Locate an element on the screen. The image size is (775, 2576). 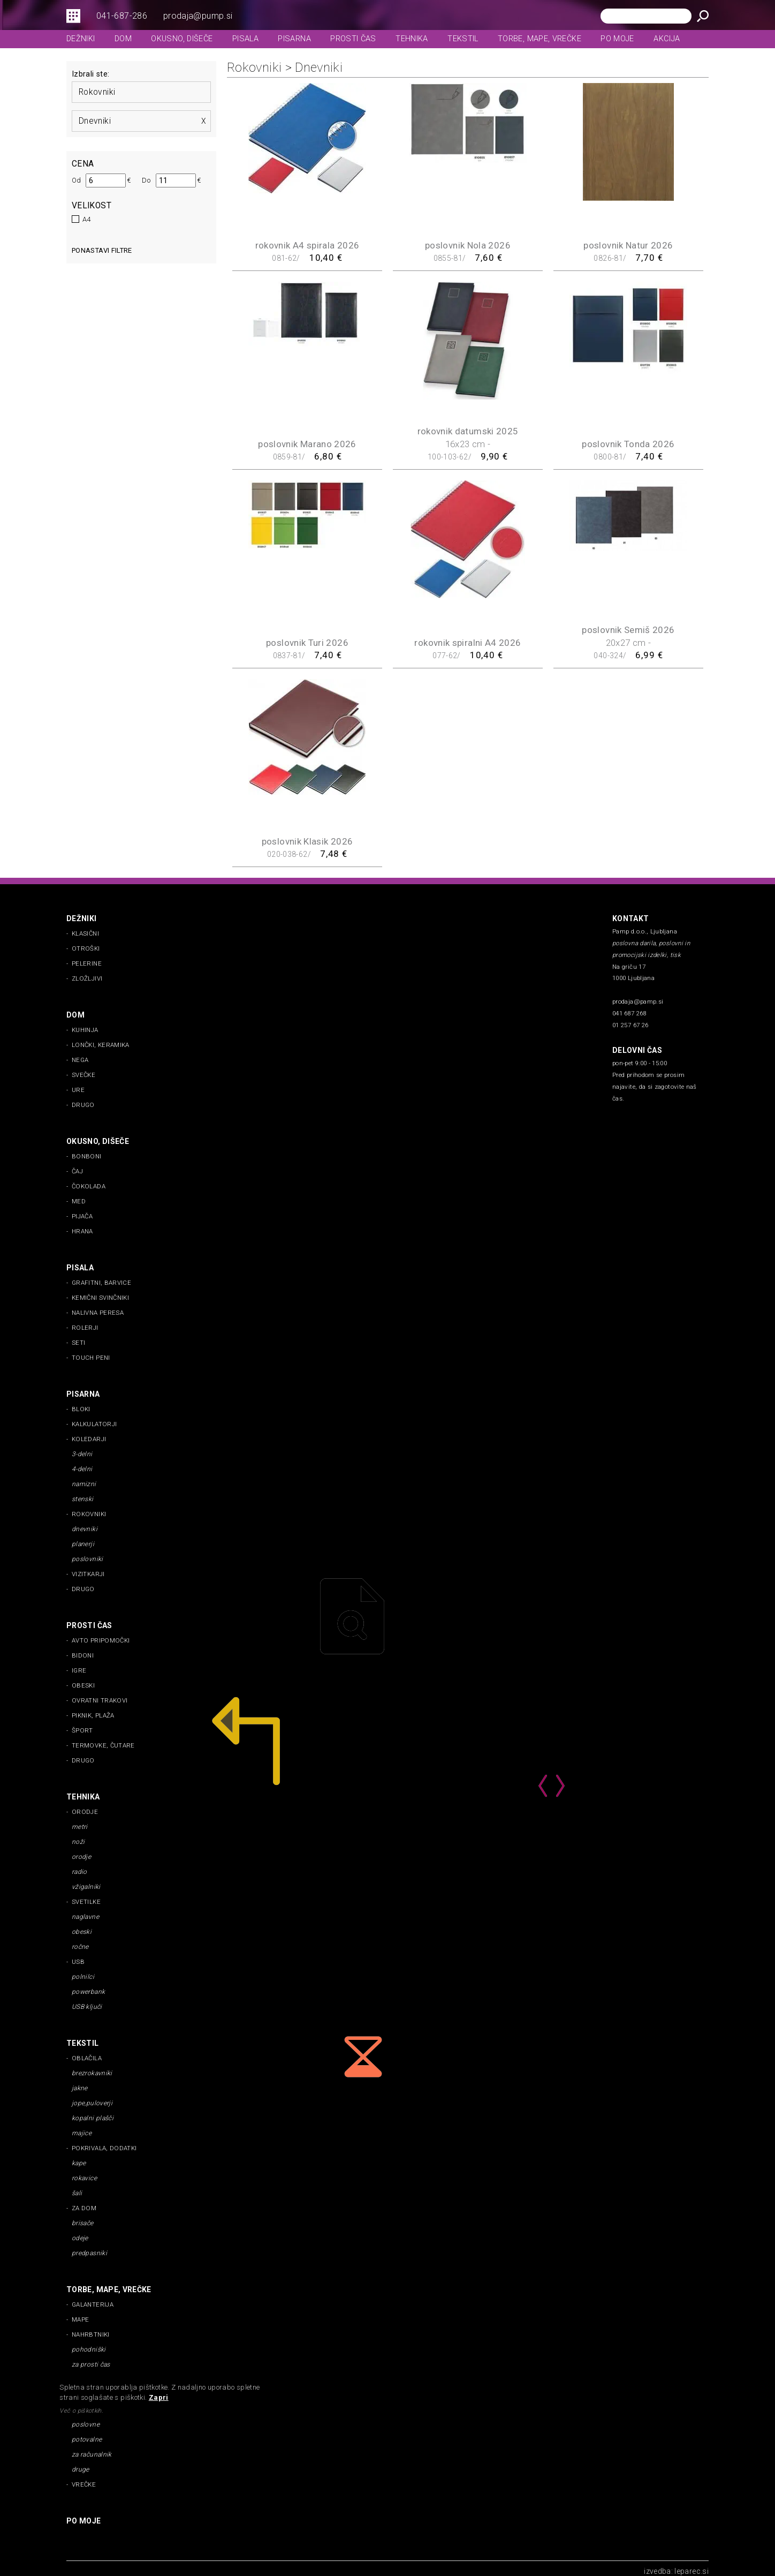
search within a document is located at coordinates (352, 1616).